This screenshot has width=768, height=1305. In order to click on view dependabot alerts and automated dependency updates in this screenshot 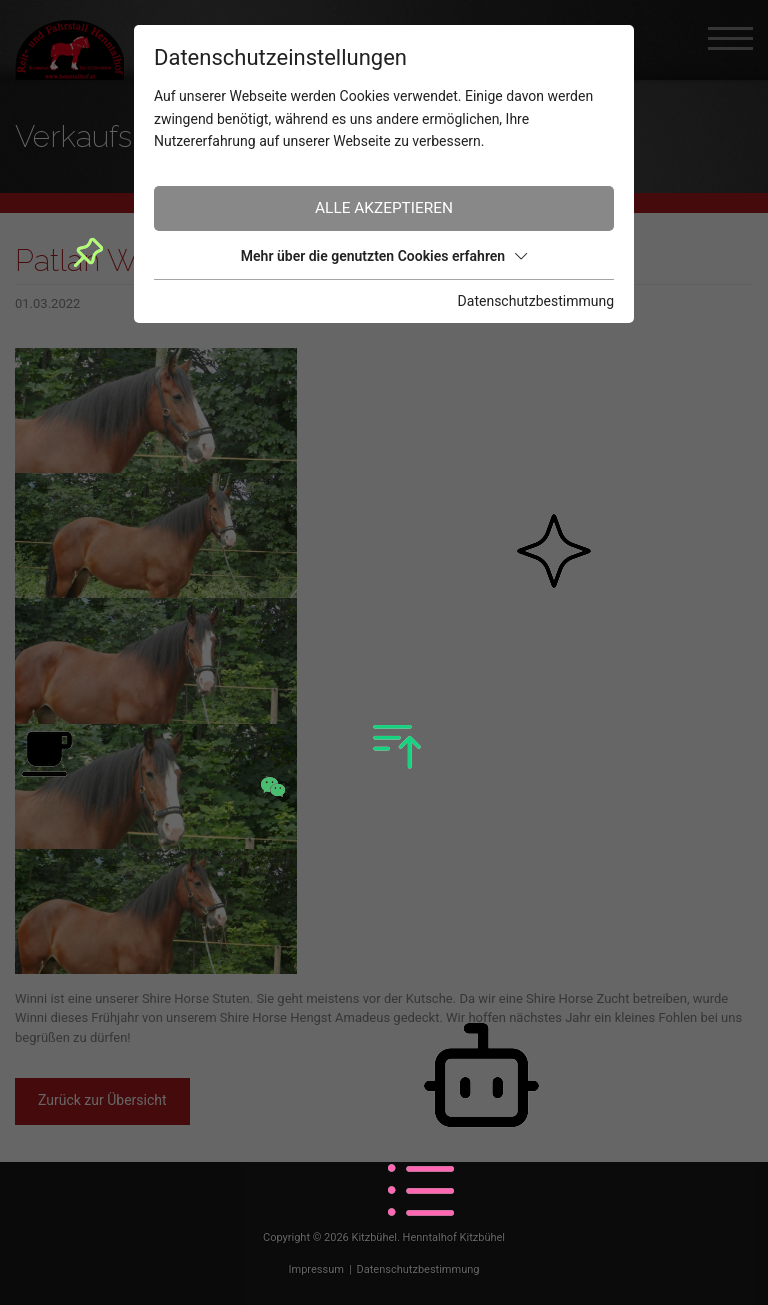, I will do `click(481, 1080)`.